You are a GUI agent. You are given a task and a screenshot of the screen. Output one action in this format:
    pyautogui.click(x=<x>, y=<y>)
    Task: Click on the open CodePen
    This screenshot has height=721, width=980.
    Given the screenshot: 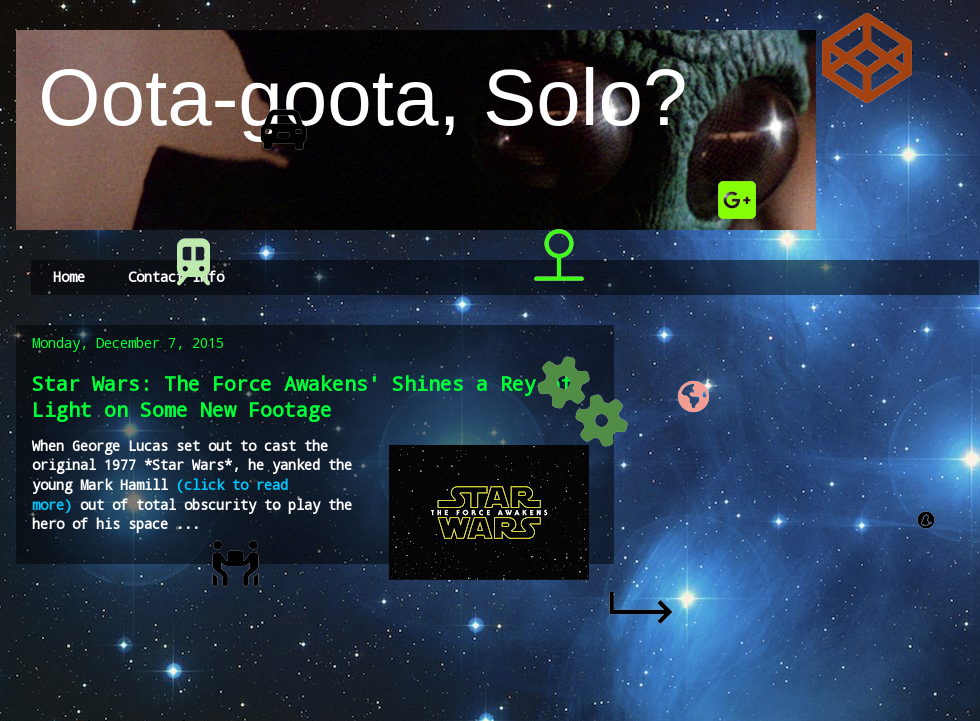 What is the action you would take?
    pyautogui.click(x=867, y=58)
    